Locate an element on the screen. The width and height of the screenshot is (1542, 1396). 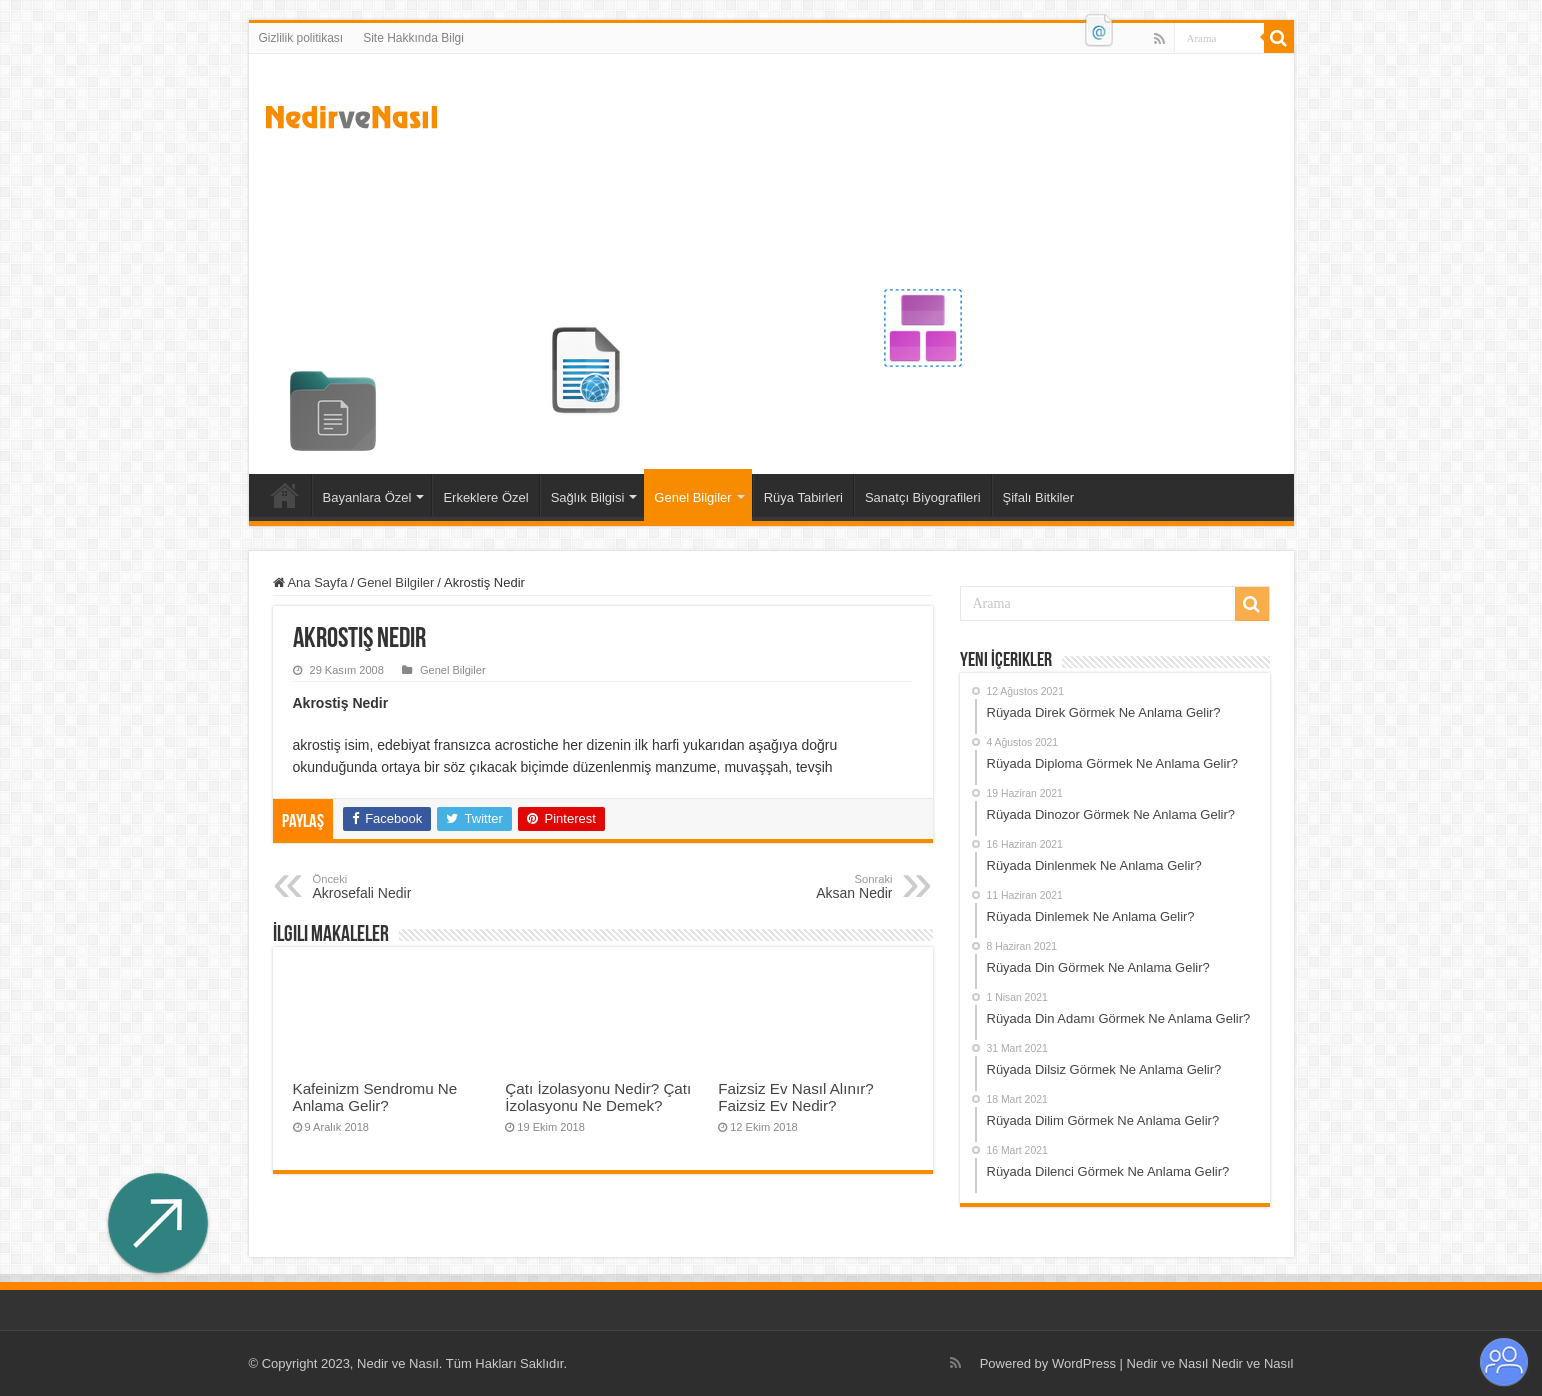
manage user accounts and settings is located at coordinates (1504, 1362).